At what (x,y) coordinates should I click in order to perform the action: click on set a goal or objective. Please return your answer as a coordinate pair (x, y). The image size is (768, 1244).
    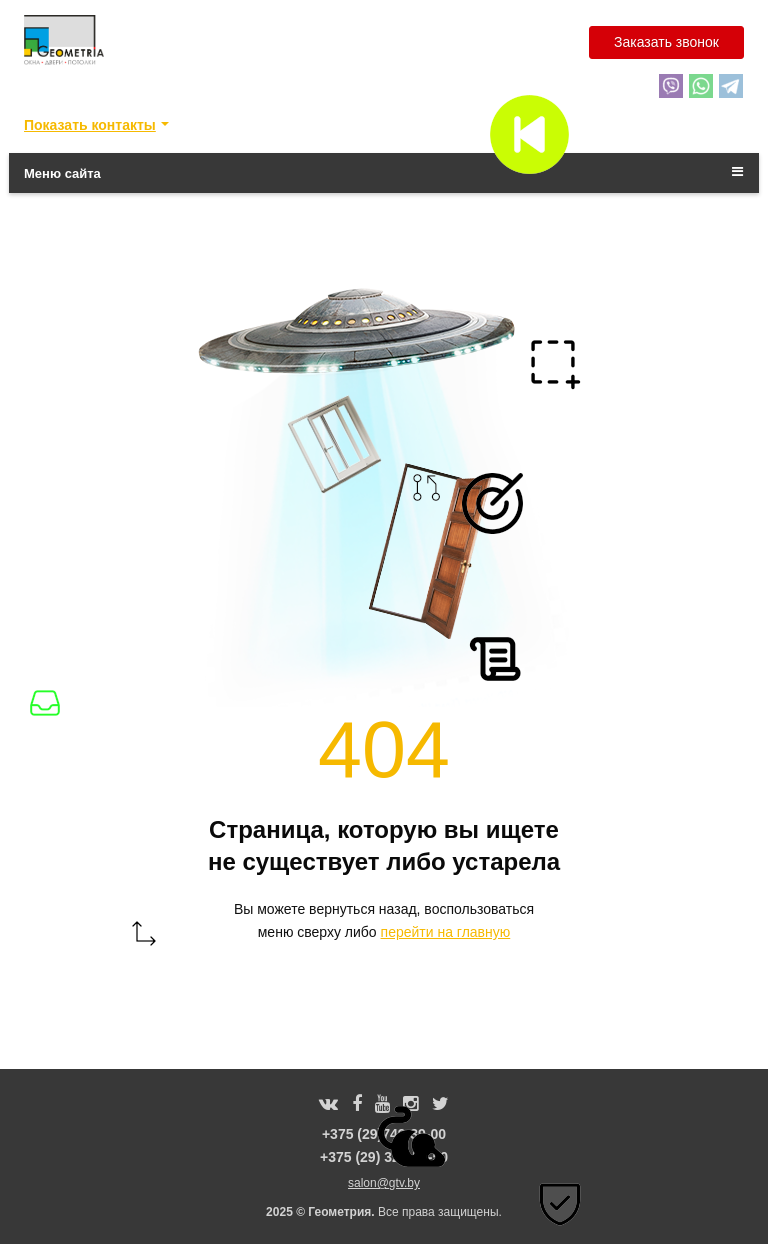
    Looking at the image, I should click on (492, 503).